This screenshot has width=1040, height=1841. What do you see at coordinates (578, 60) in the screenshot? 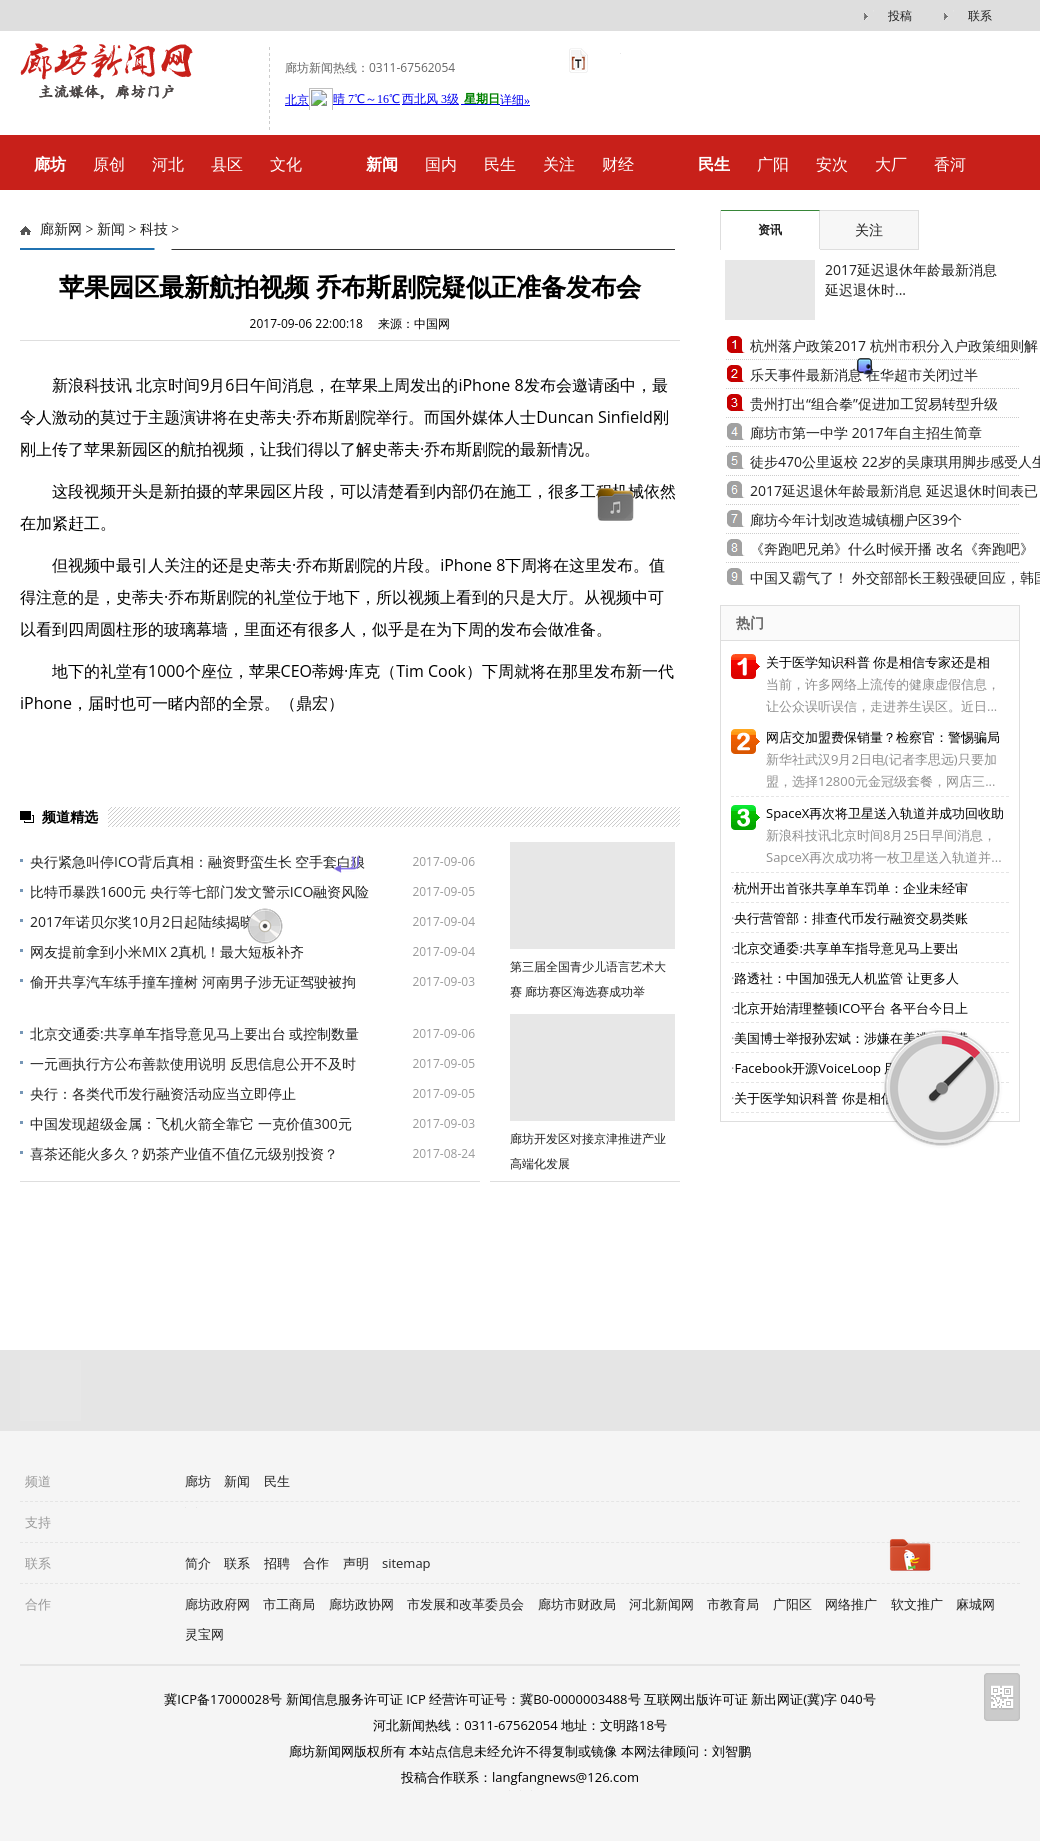
I see `a toml configuration file` at bounding box center [578, 60].